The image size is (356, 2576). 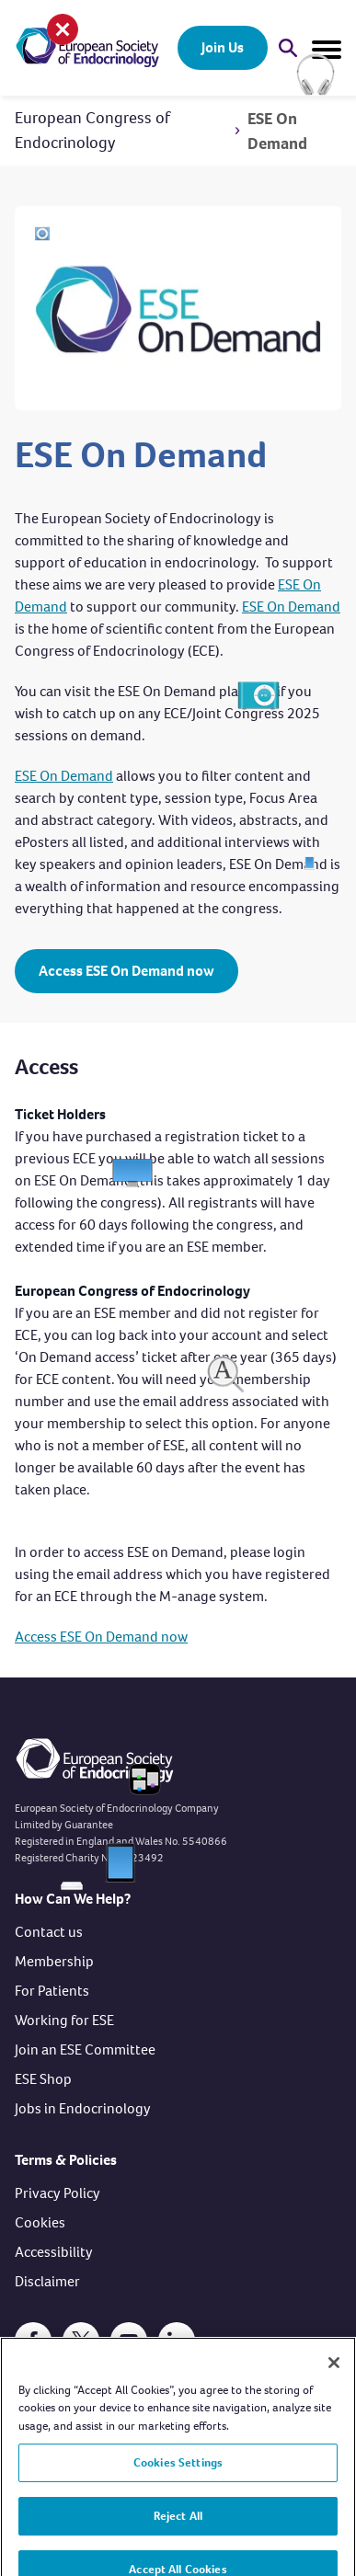 I want to click on indicates a connected iPad with cellular capability, so click(x=121, y=1862).